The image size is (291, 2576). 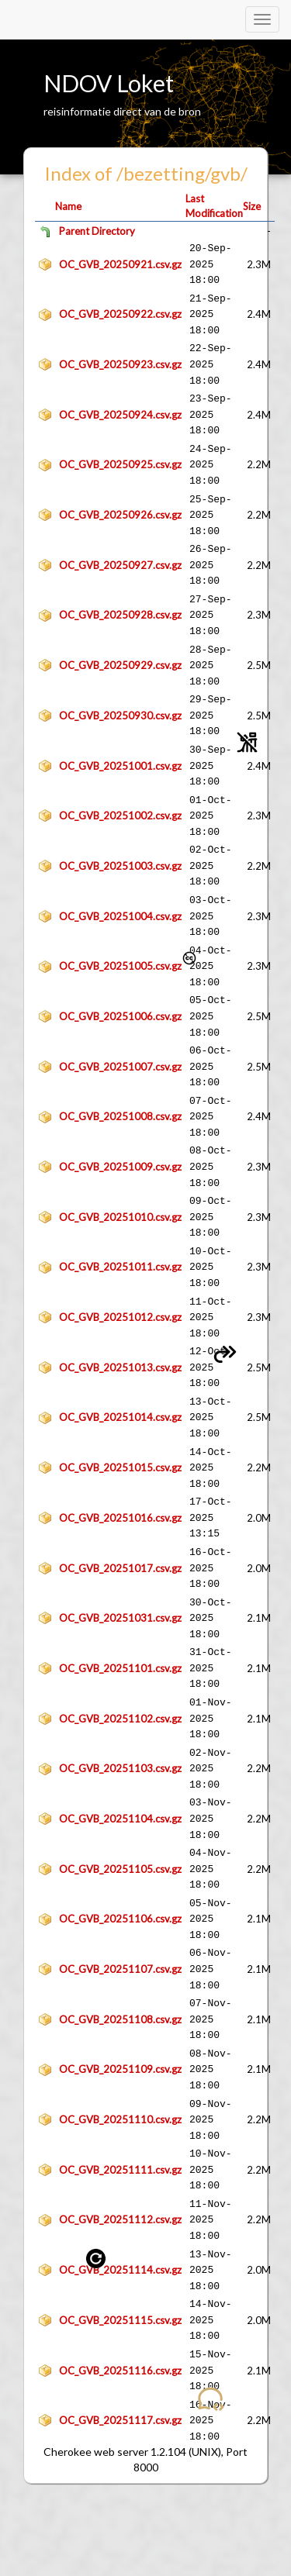 What do you see at coordinates (189, 958) in the screenshot?
I see `indicates content is not available under creative commons license` at bounding box center [189, 958].